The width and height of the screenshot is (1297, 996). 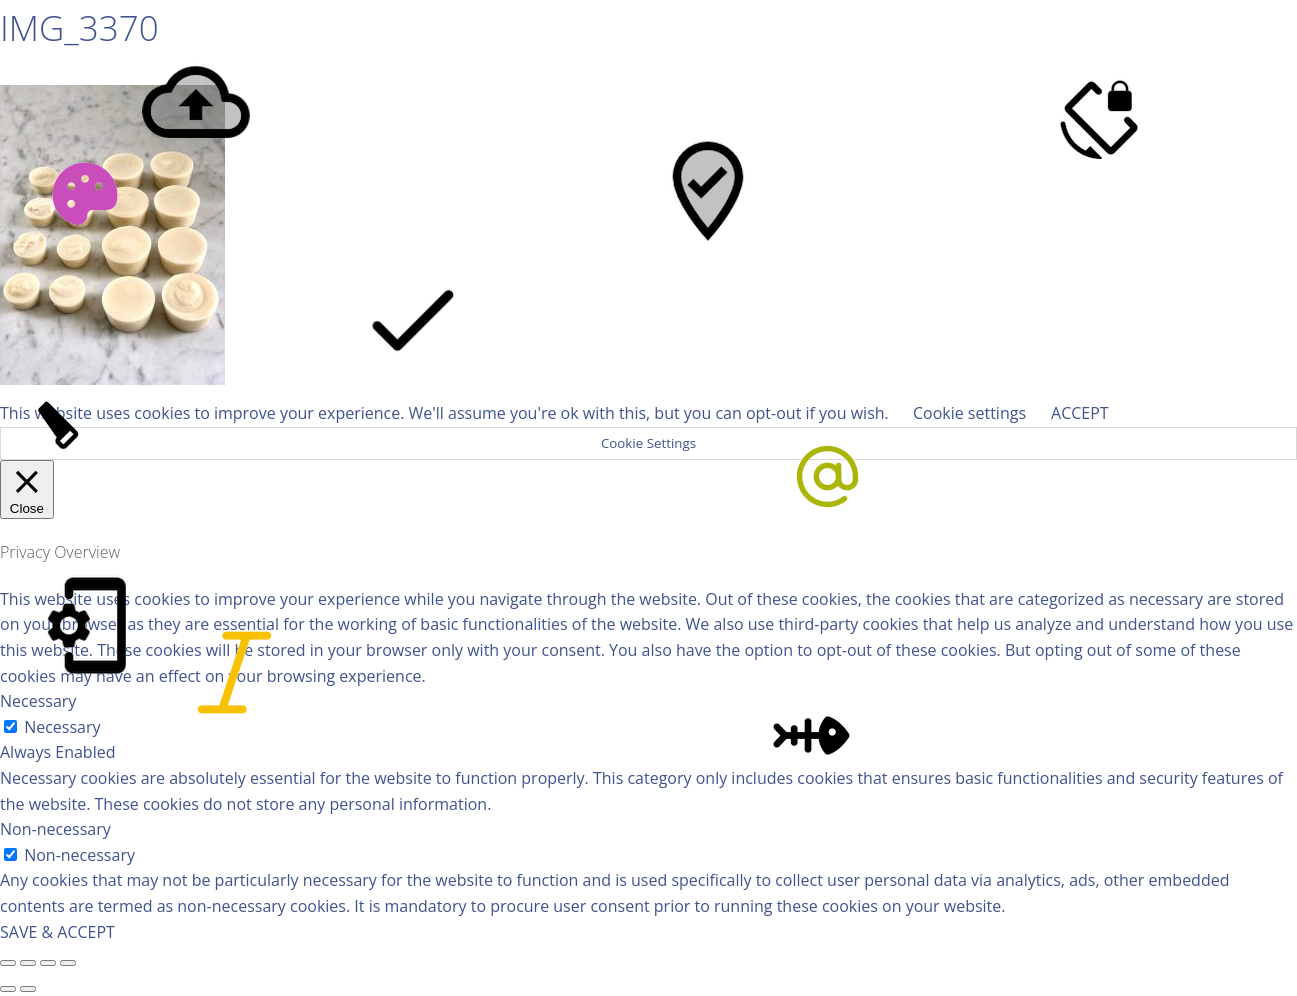 I want to click on find carpentry or woodworking services, so click(x=58, y=425).